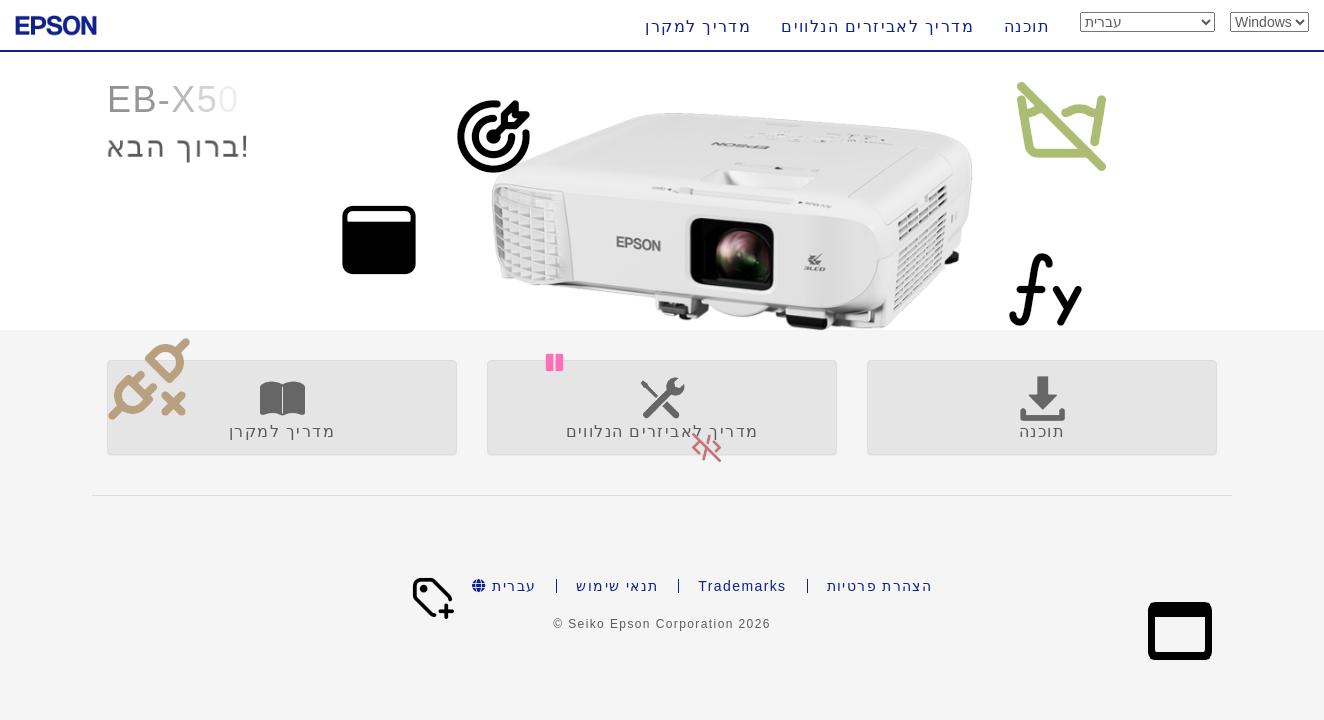 This screenshot has width=1324, height=720. Describe the element at coordinates (432, 597) in the screenshot. I see `add a new tag or label` at that location.